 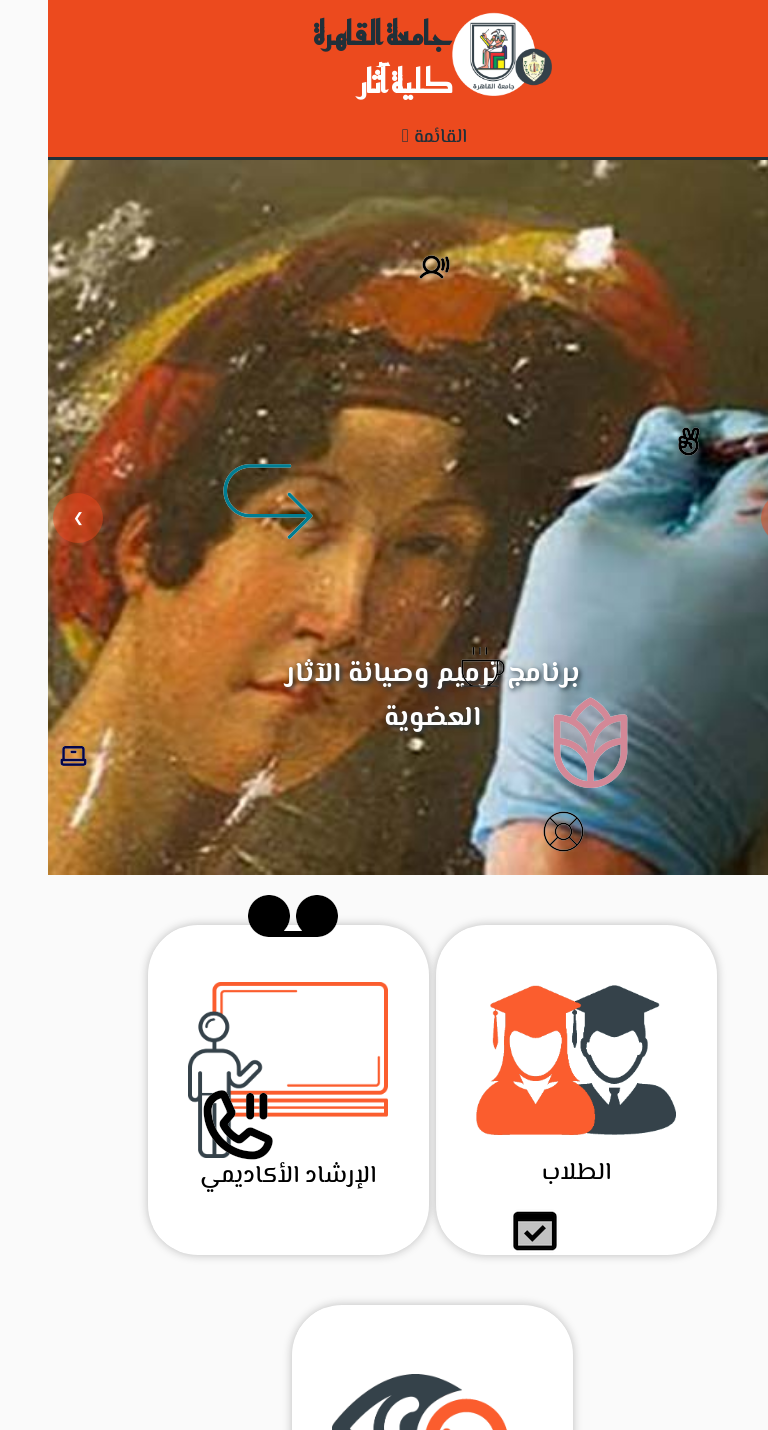 I want to click on find nearby coffee shops or cafes, so click(x=481, y=668).